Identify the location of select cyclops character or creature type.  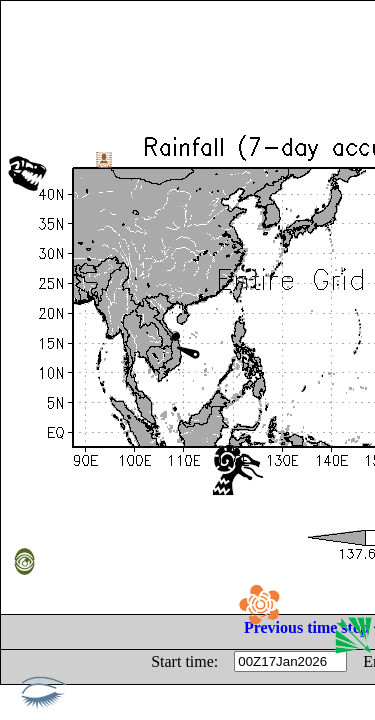
(24, 561).